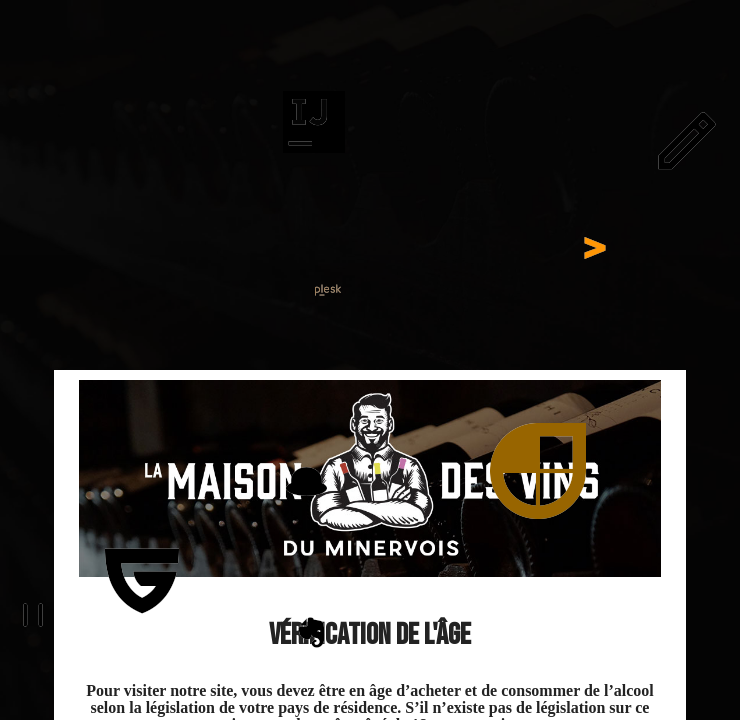 This screenshot has width=740, height=720. Describe the element at coordinates (311, 632) in the screenshot. I see `open evernote app` at that location.